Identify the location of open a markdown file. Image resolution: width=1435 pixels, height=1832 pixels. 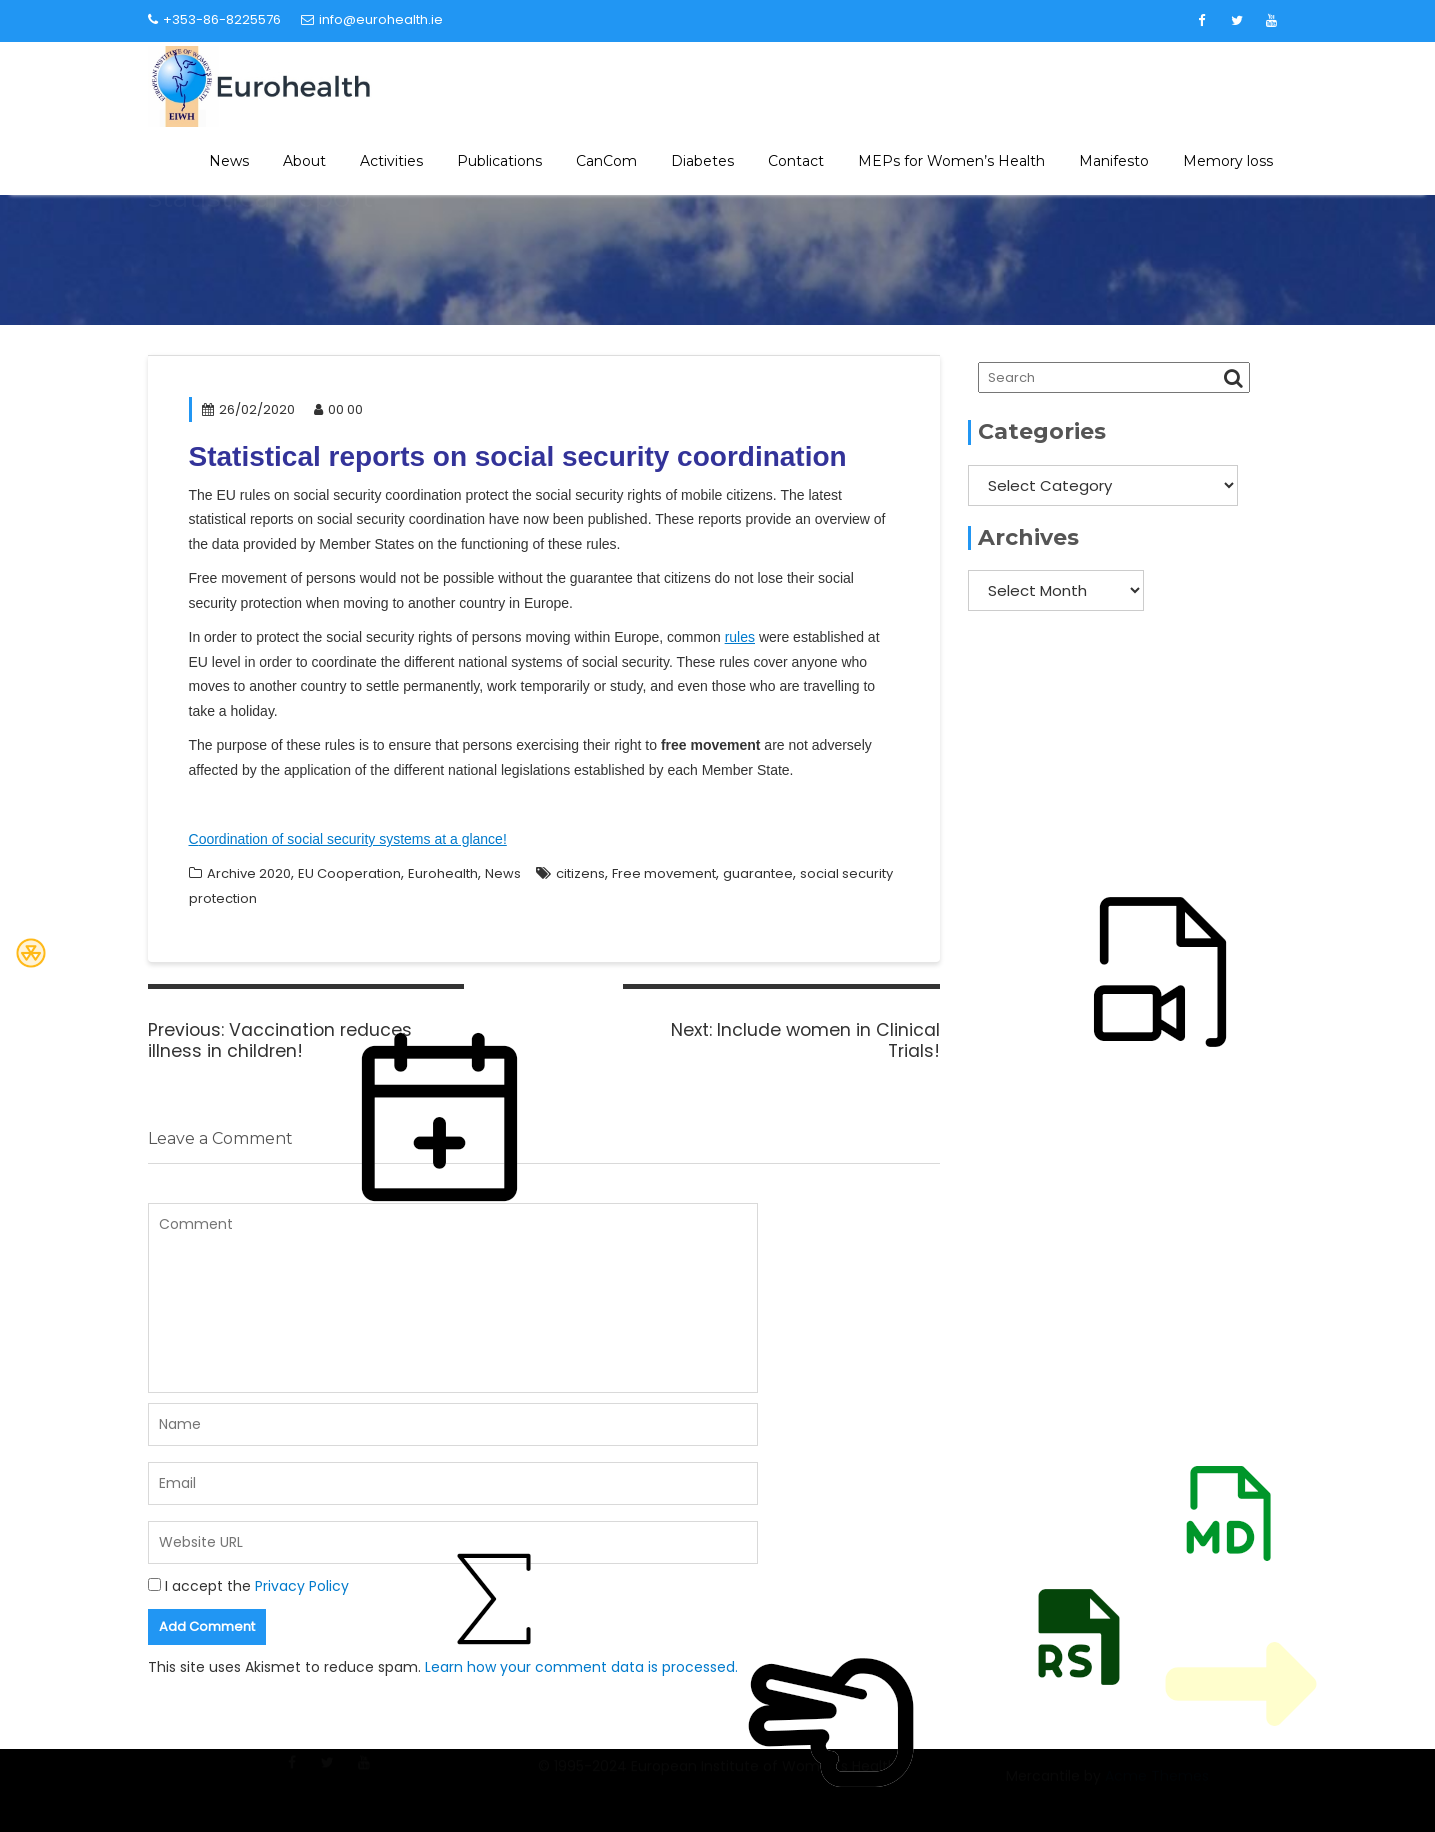
(1230, 1513).